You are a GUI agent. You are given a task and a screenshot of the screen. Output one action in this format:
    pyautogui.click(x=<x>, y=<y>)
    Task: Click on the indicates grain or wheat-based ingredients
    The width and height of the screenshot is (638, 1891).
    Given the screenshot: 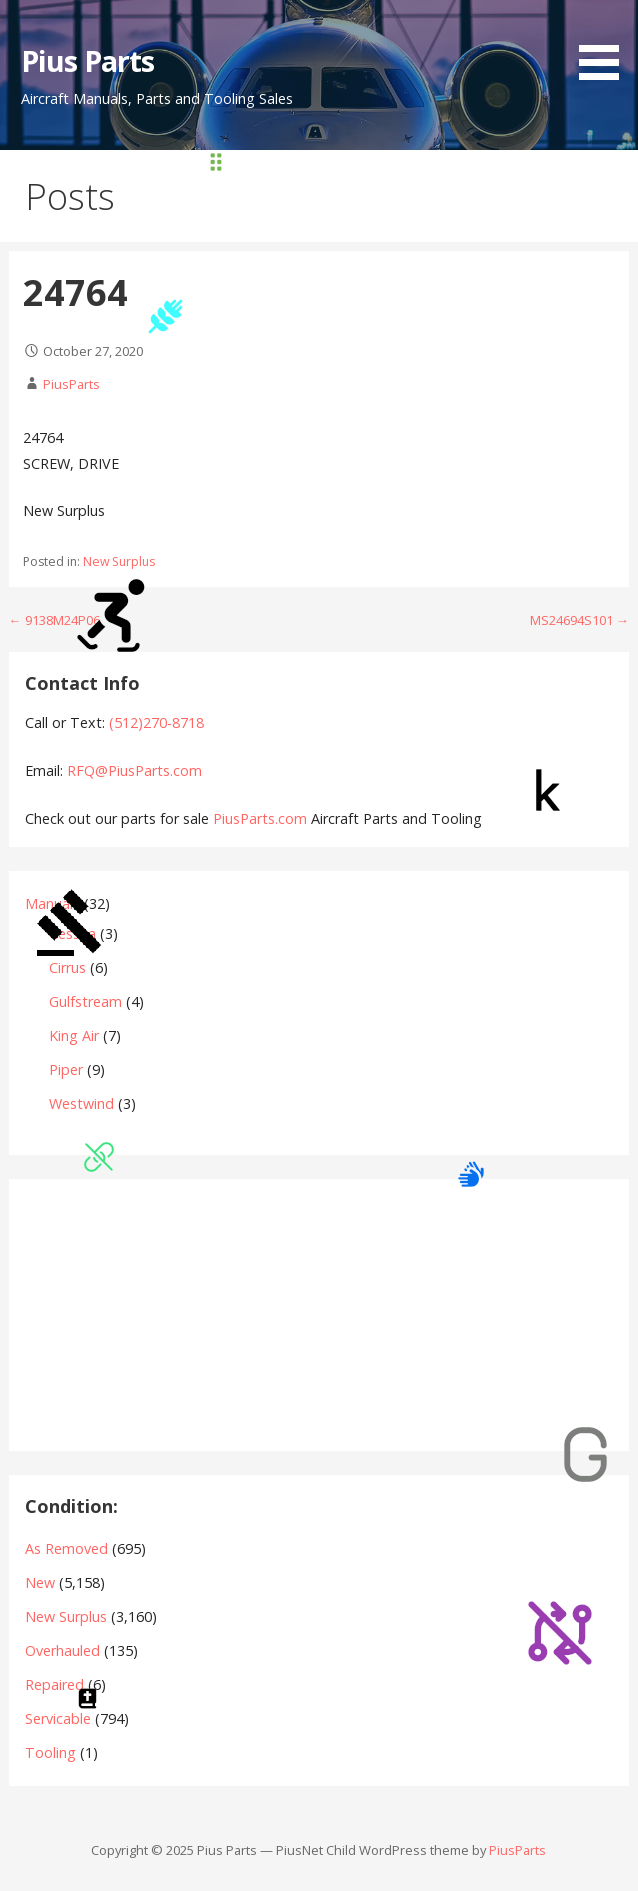 What is the action you would take?
    pyautogui.click(x=166, y=315)
    